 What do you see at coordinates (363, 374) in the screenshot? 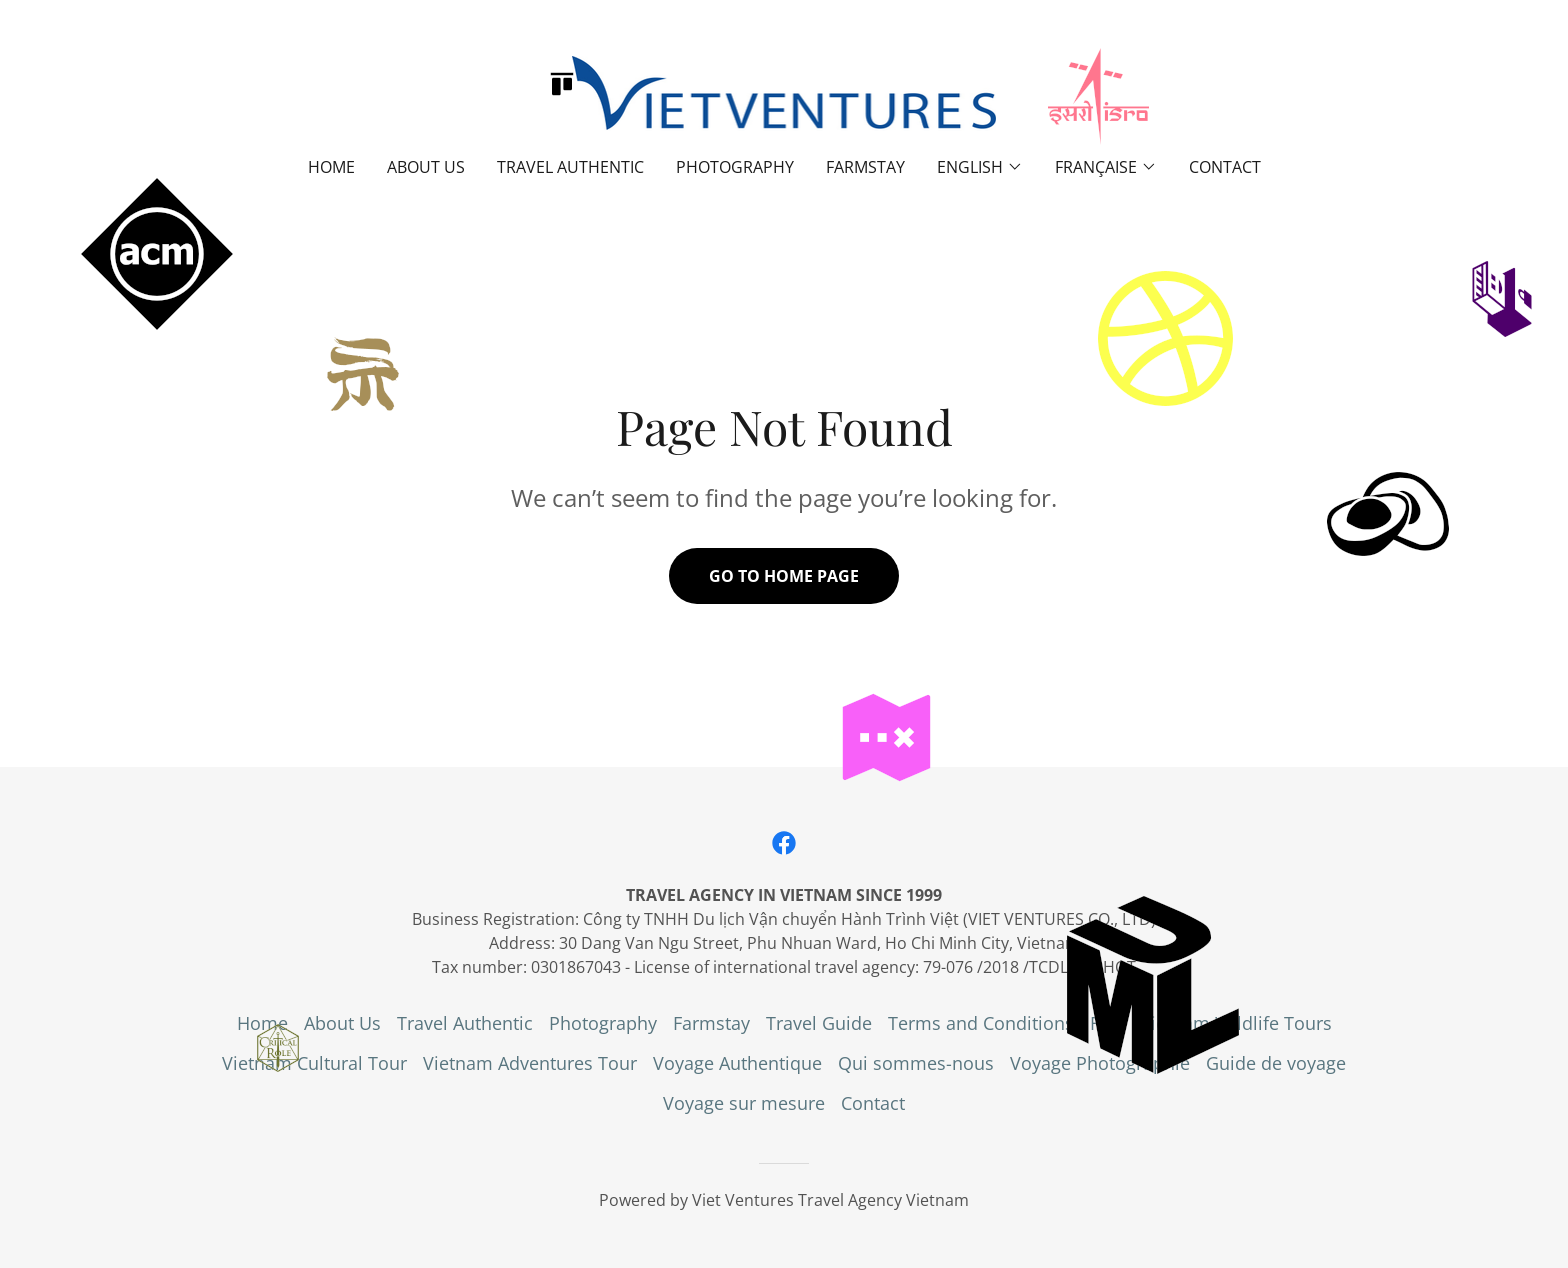
I see `open shikimori anime tracking app` at bounding box center [363, 374].